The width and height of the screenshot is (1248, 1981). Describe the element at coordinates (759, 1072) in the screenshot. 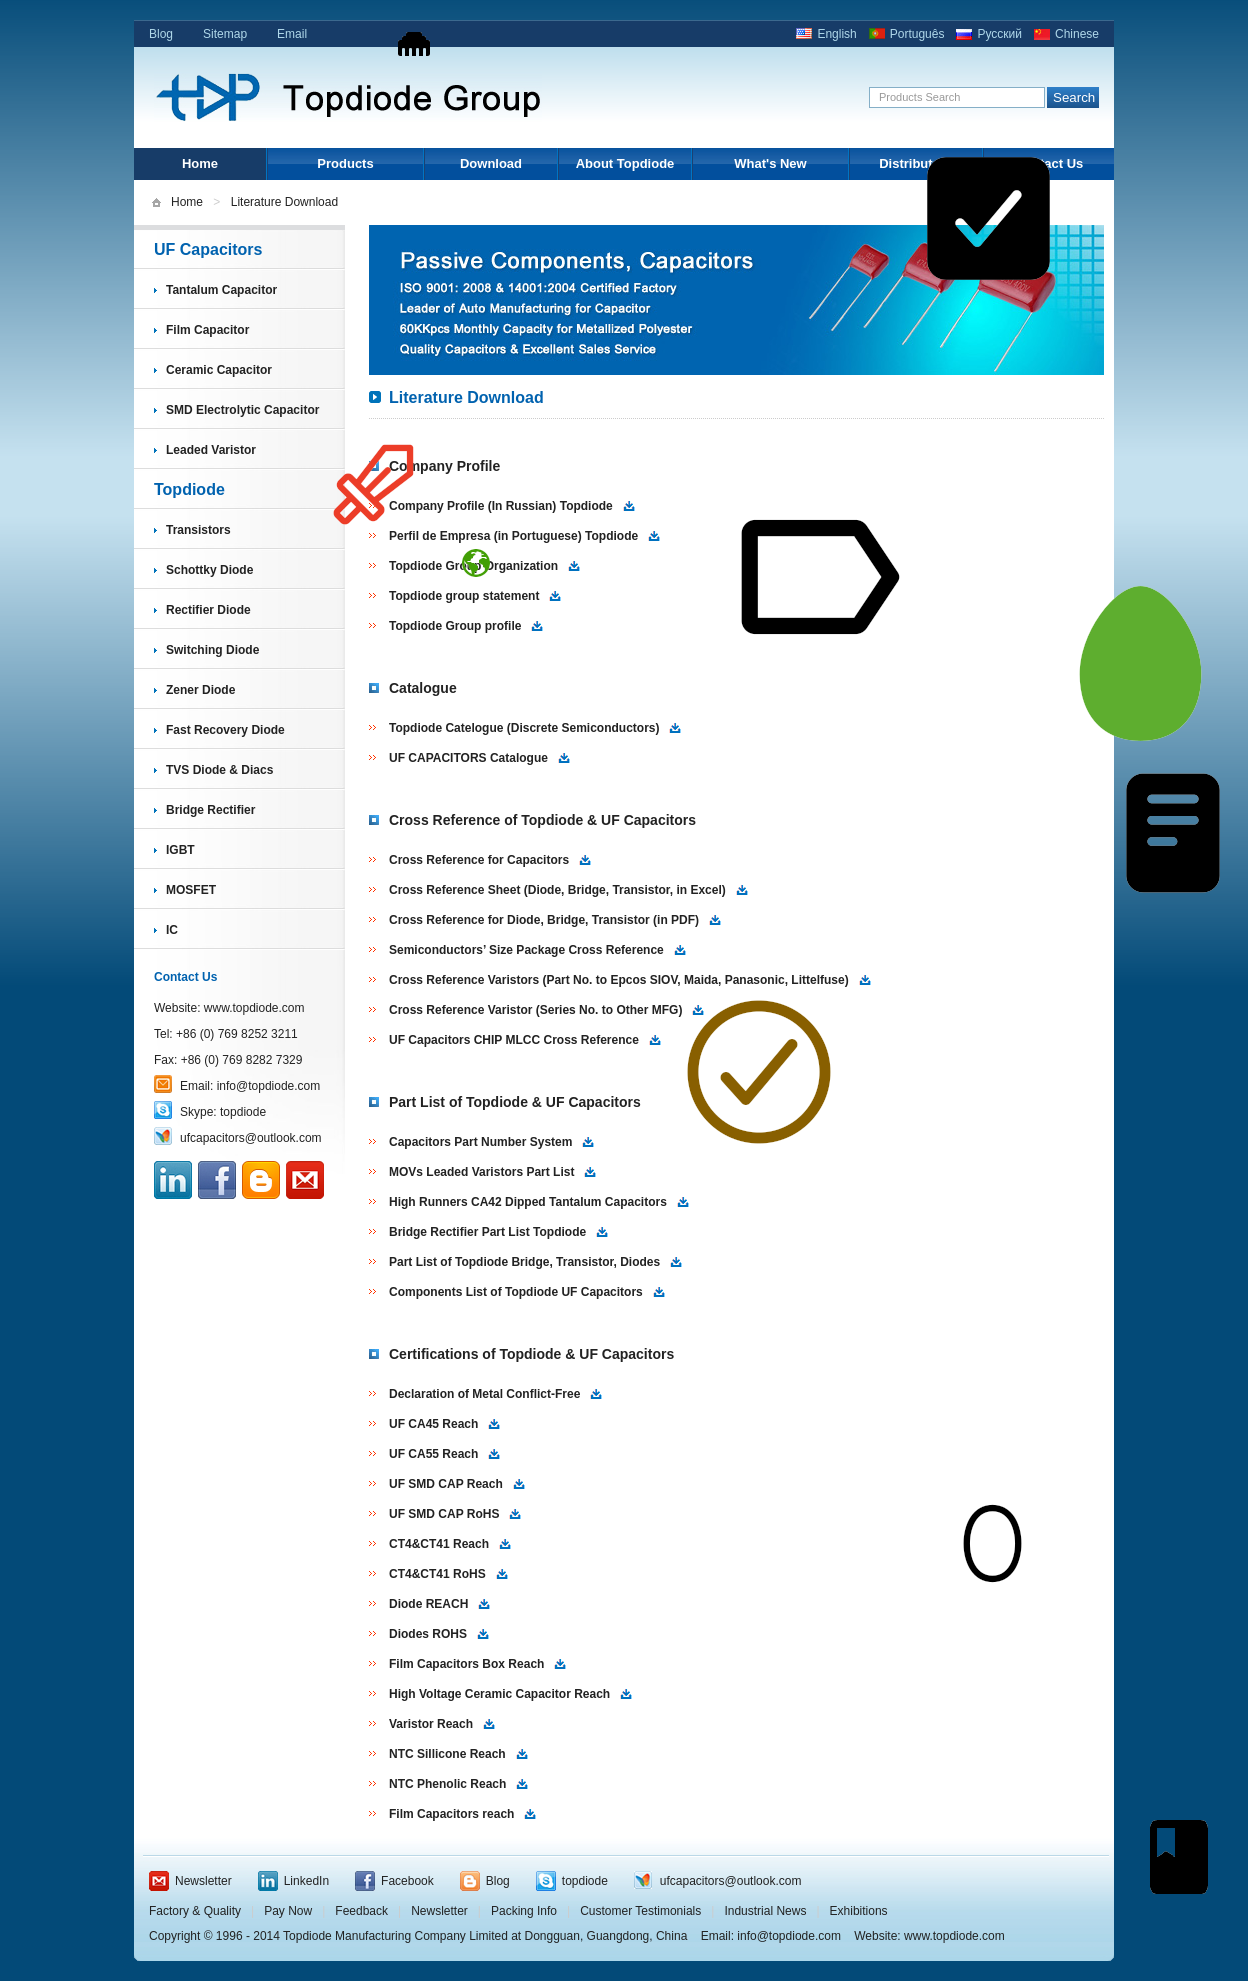

I see `confirms a completed action or task` at that location.